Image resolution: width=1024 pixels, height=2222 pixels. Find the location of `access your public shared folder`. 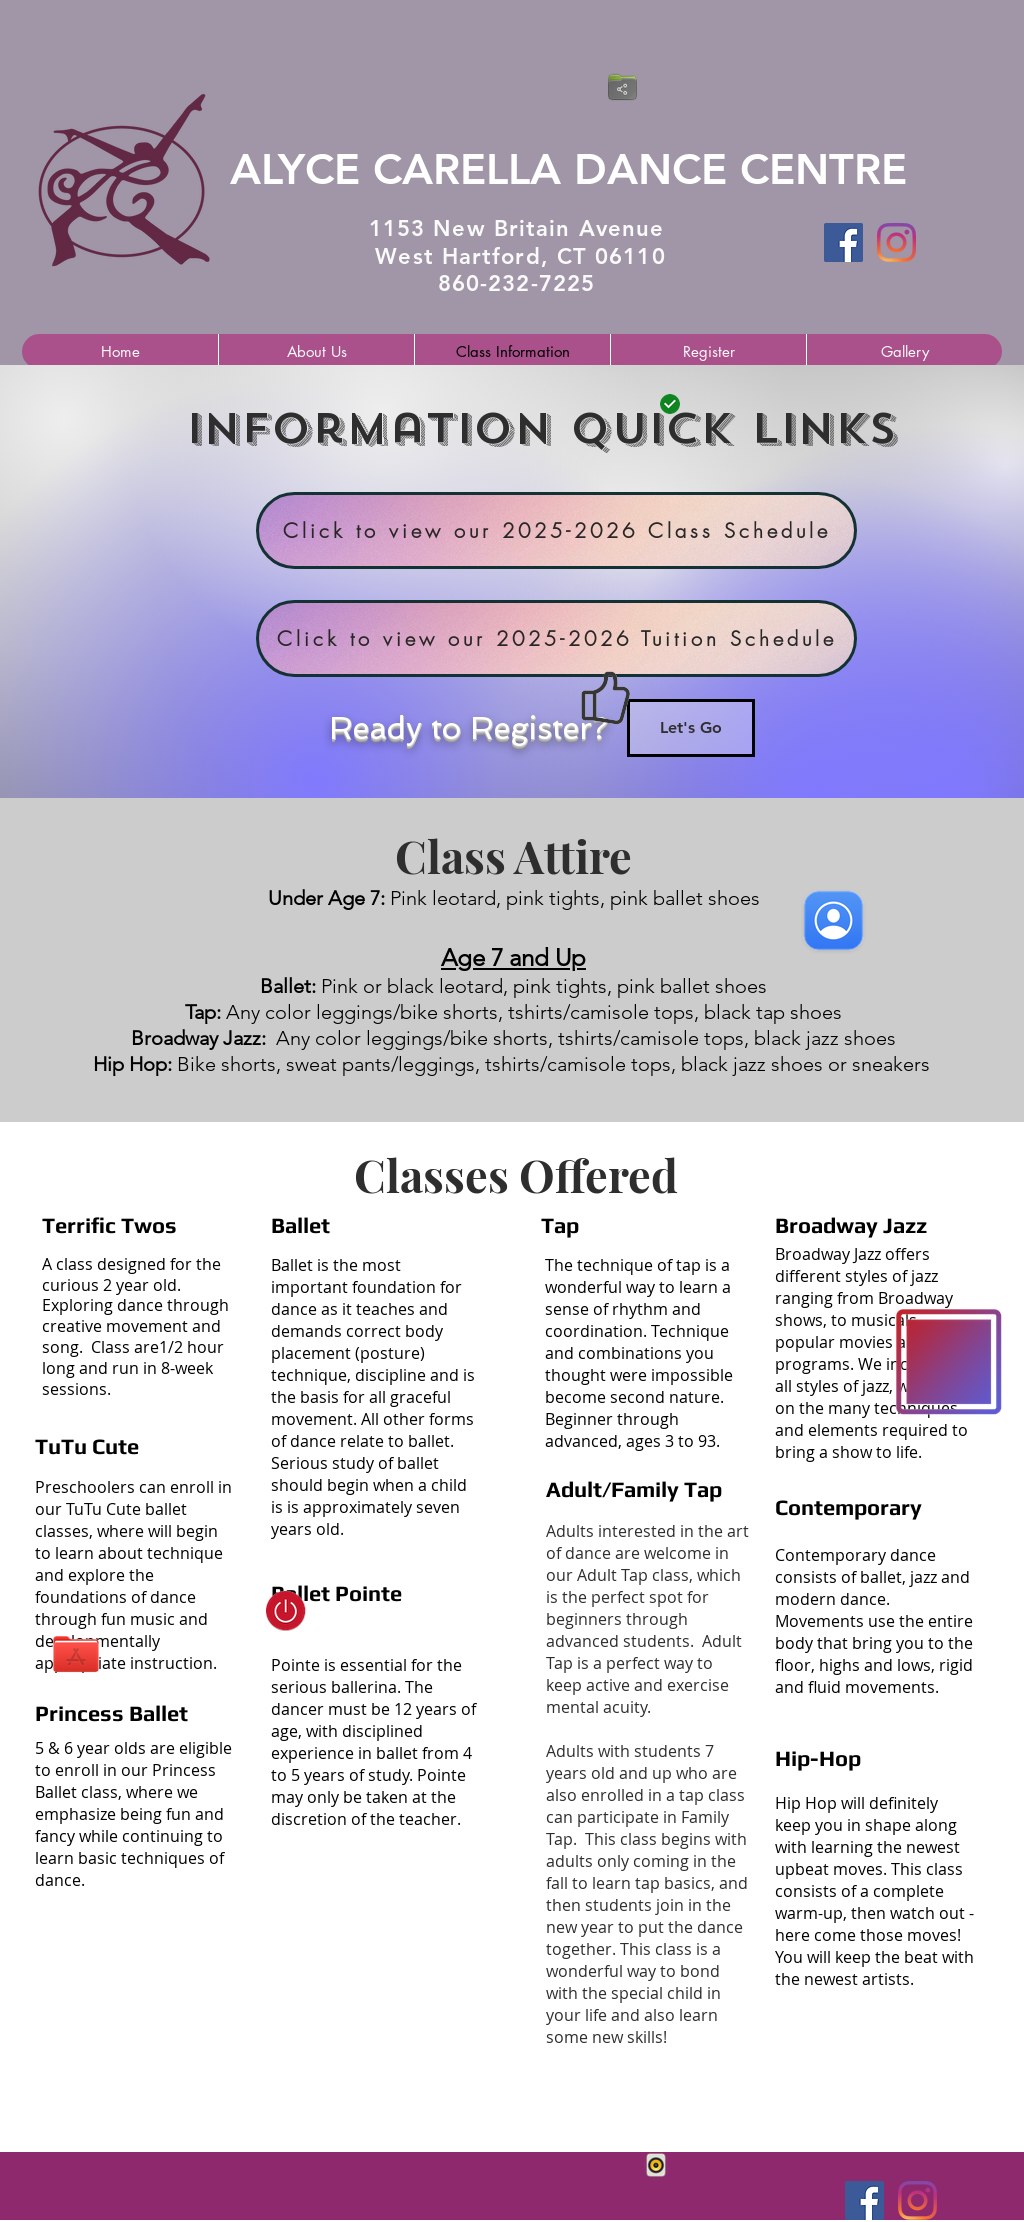

access your public shared folder is located at coordinates (622, 86).